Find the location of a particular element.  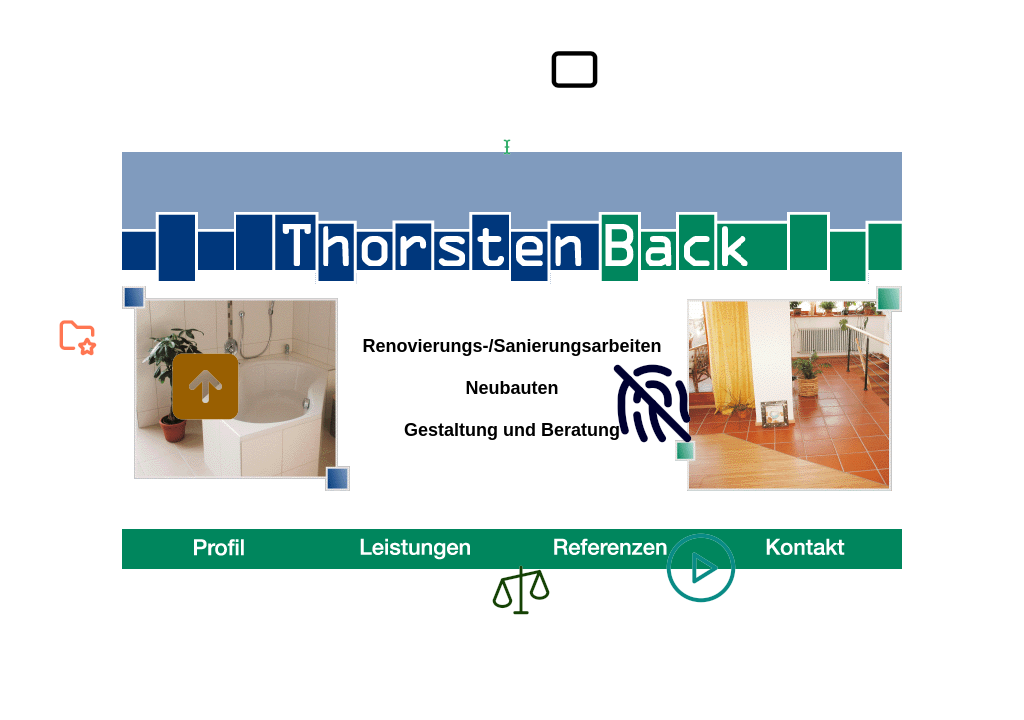

disable fingerprint authentication is located at coordinates (652, 403).